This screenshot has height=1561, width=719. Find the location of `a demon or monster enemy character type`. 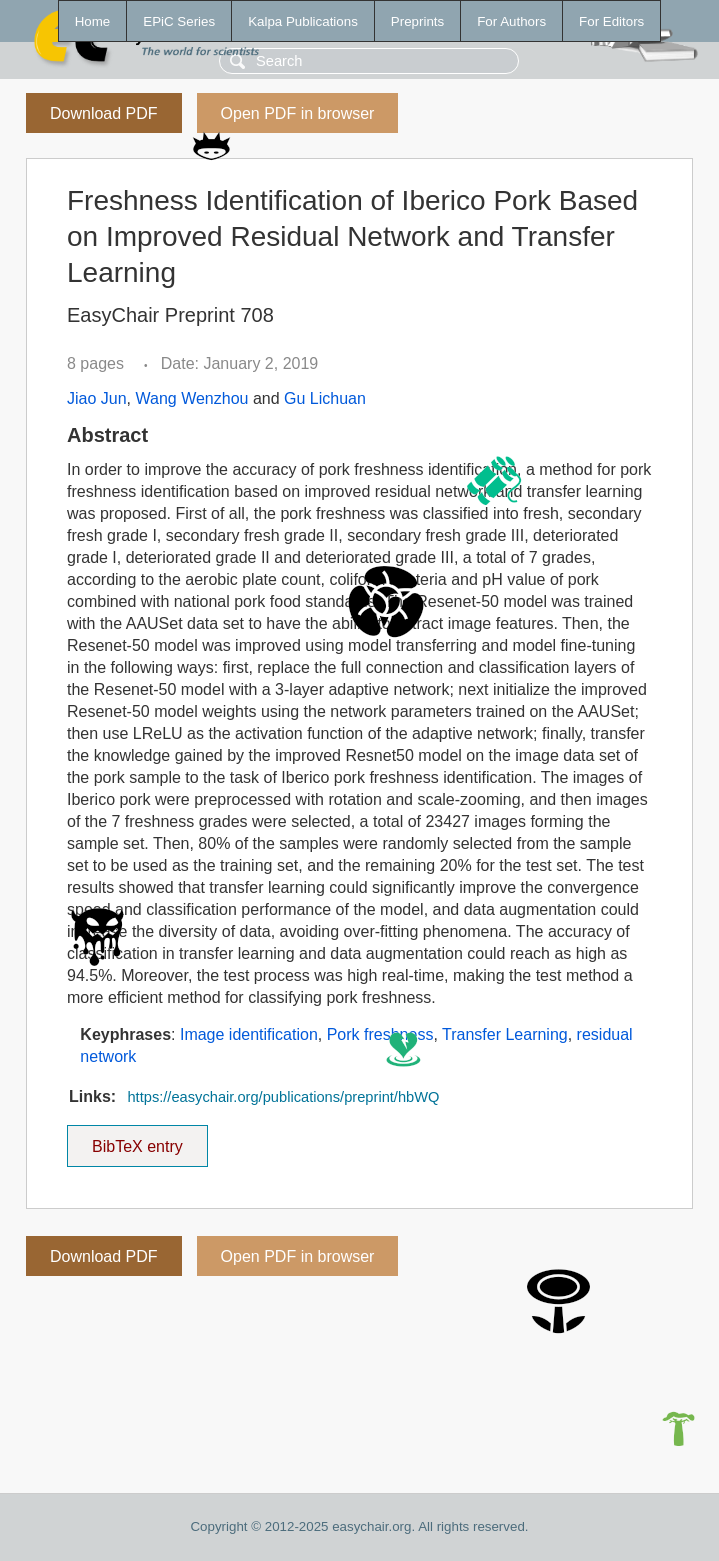

a demon or monster enemy character type is located at coordinates (97, 937).